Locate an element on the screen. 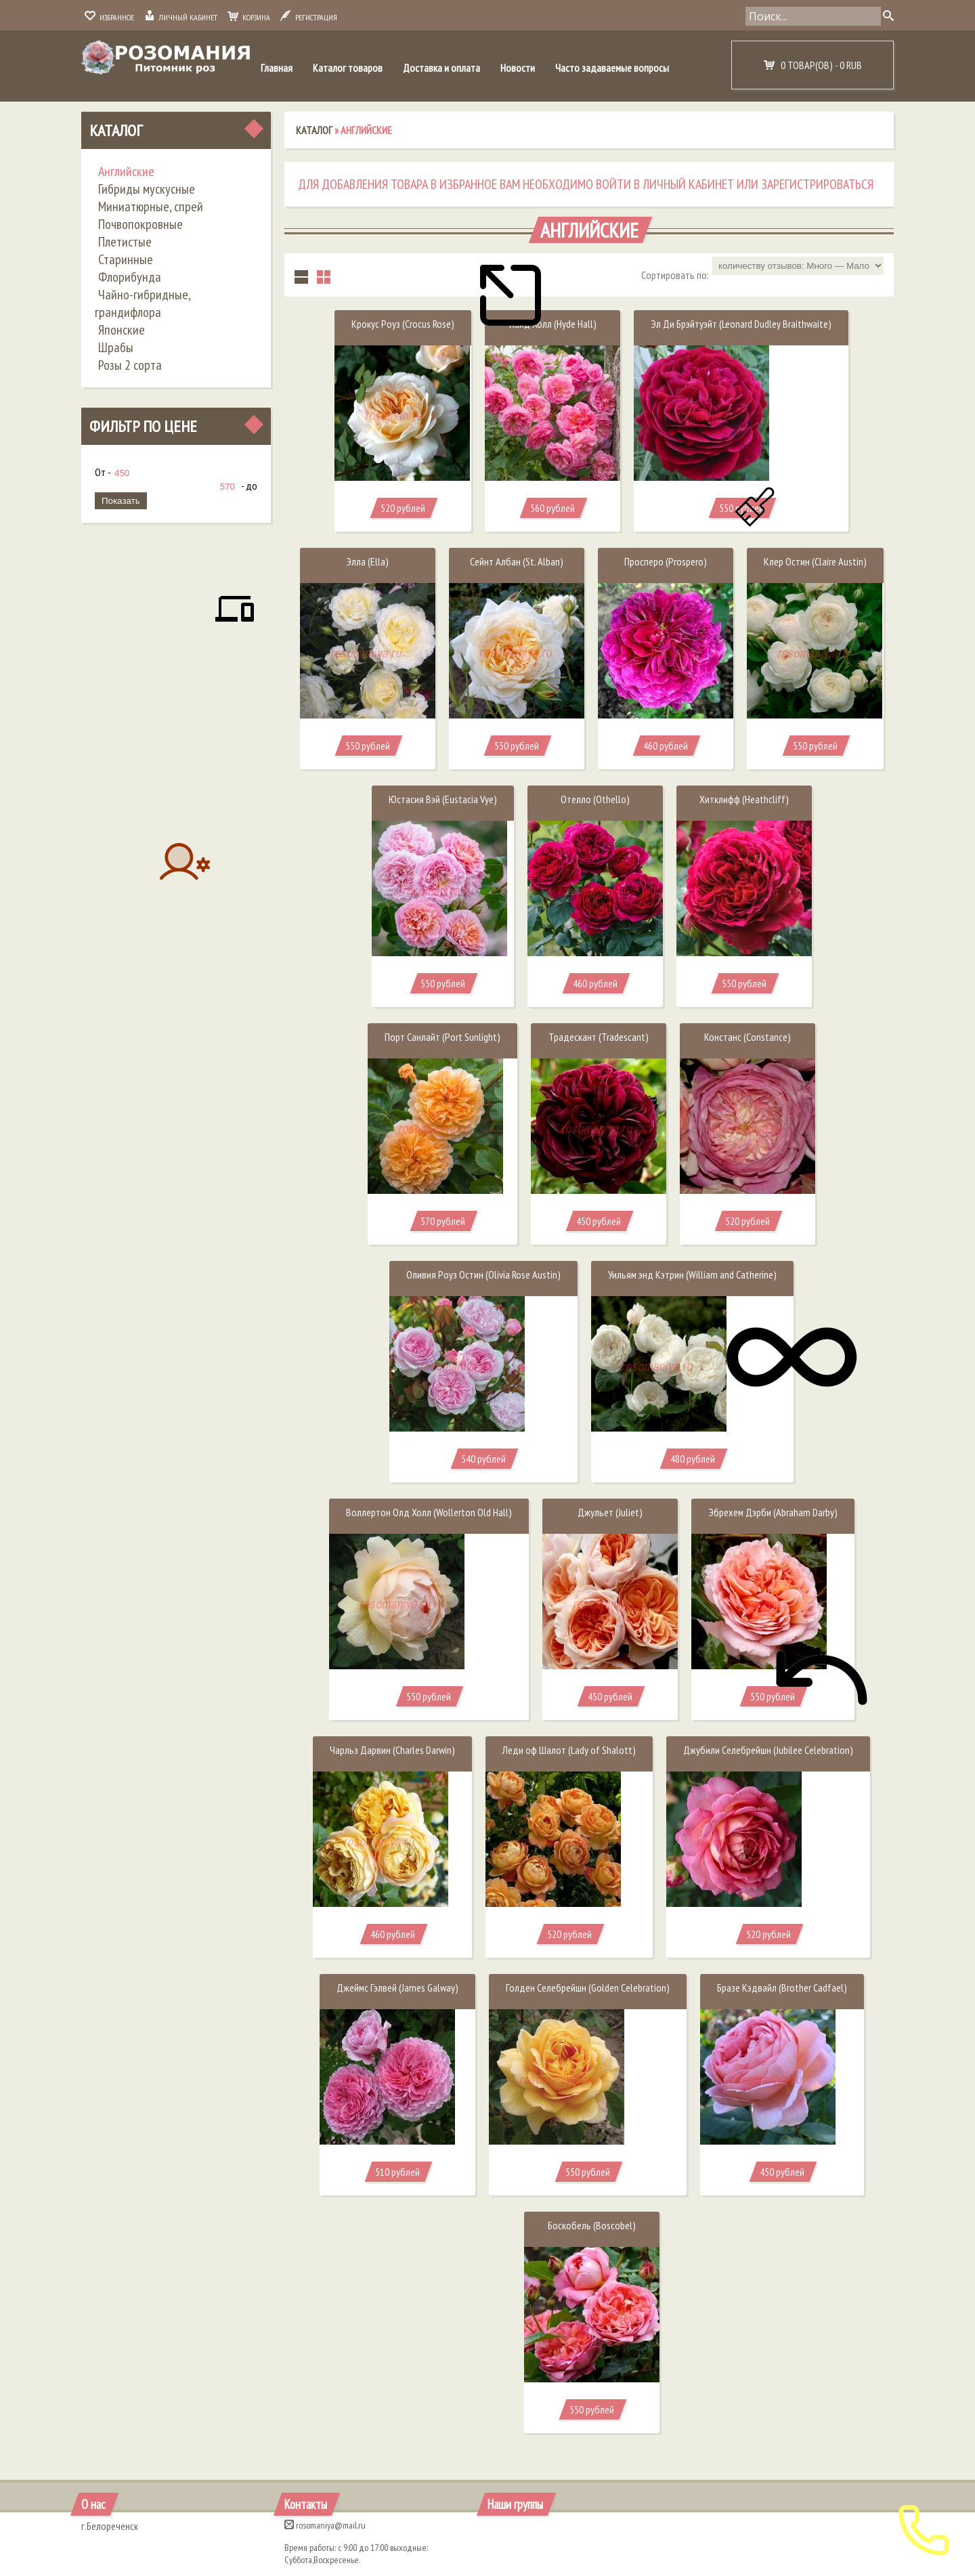  open link in new window is located at coordinates (511, 295).